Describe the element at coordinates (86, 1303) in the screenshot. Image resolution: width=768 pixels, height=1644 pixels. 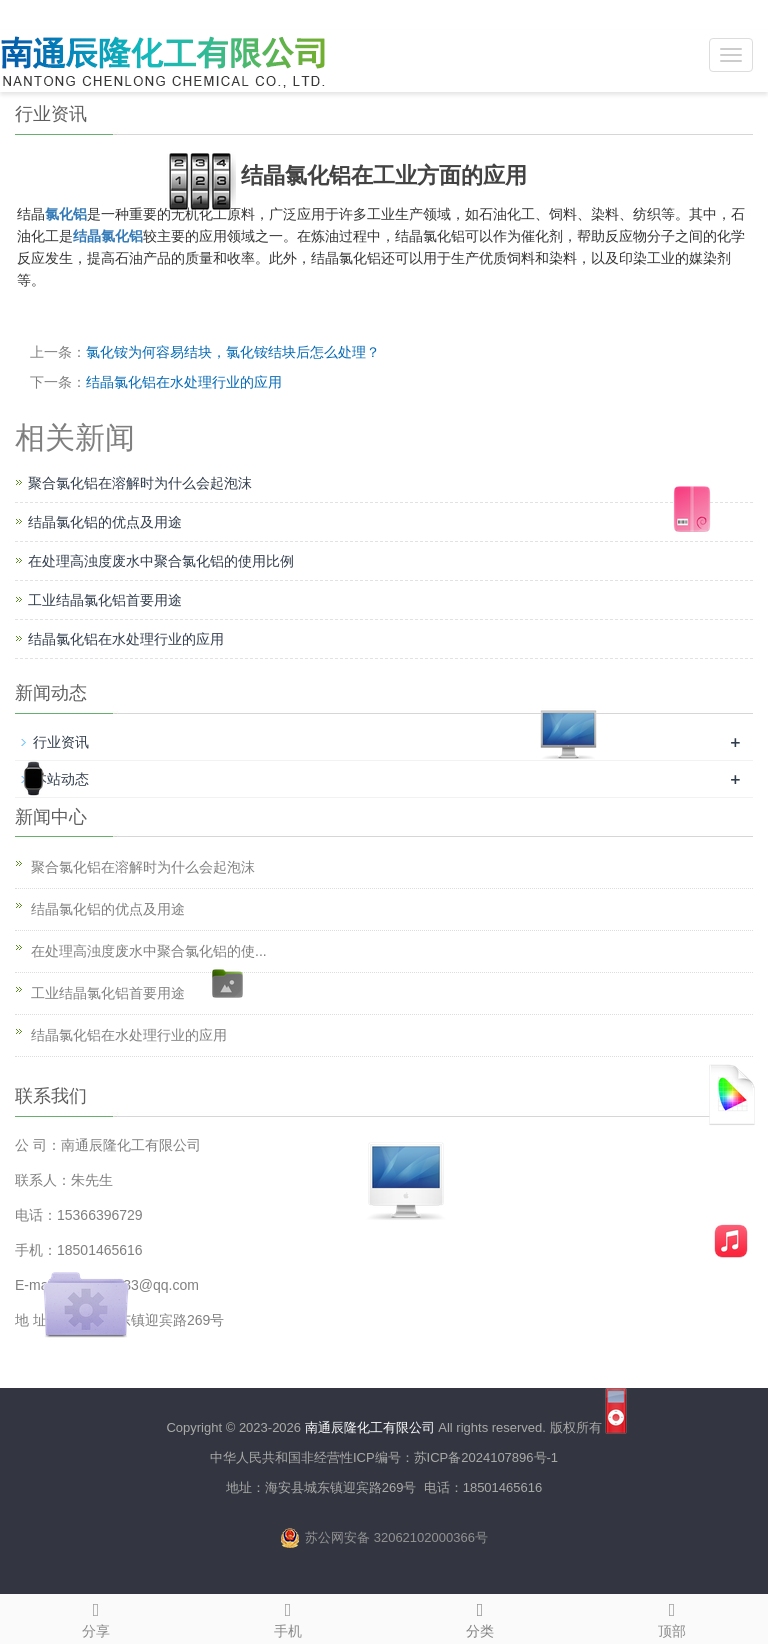
I see `access system settings or preferences folder` at that location.